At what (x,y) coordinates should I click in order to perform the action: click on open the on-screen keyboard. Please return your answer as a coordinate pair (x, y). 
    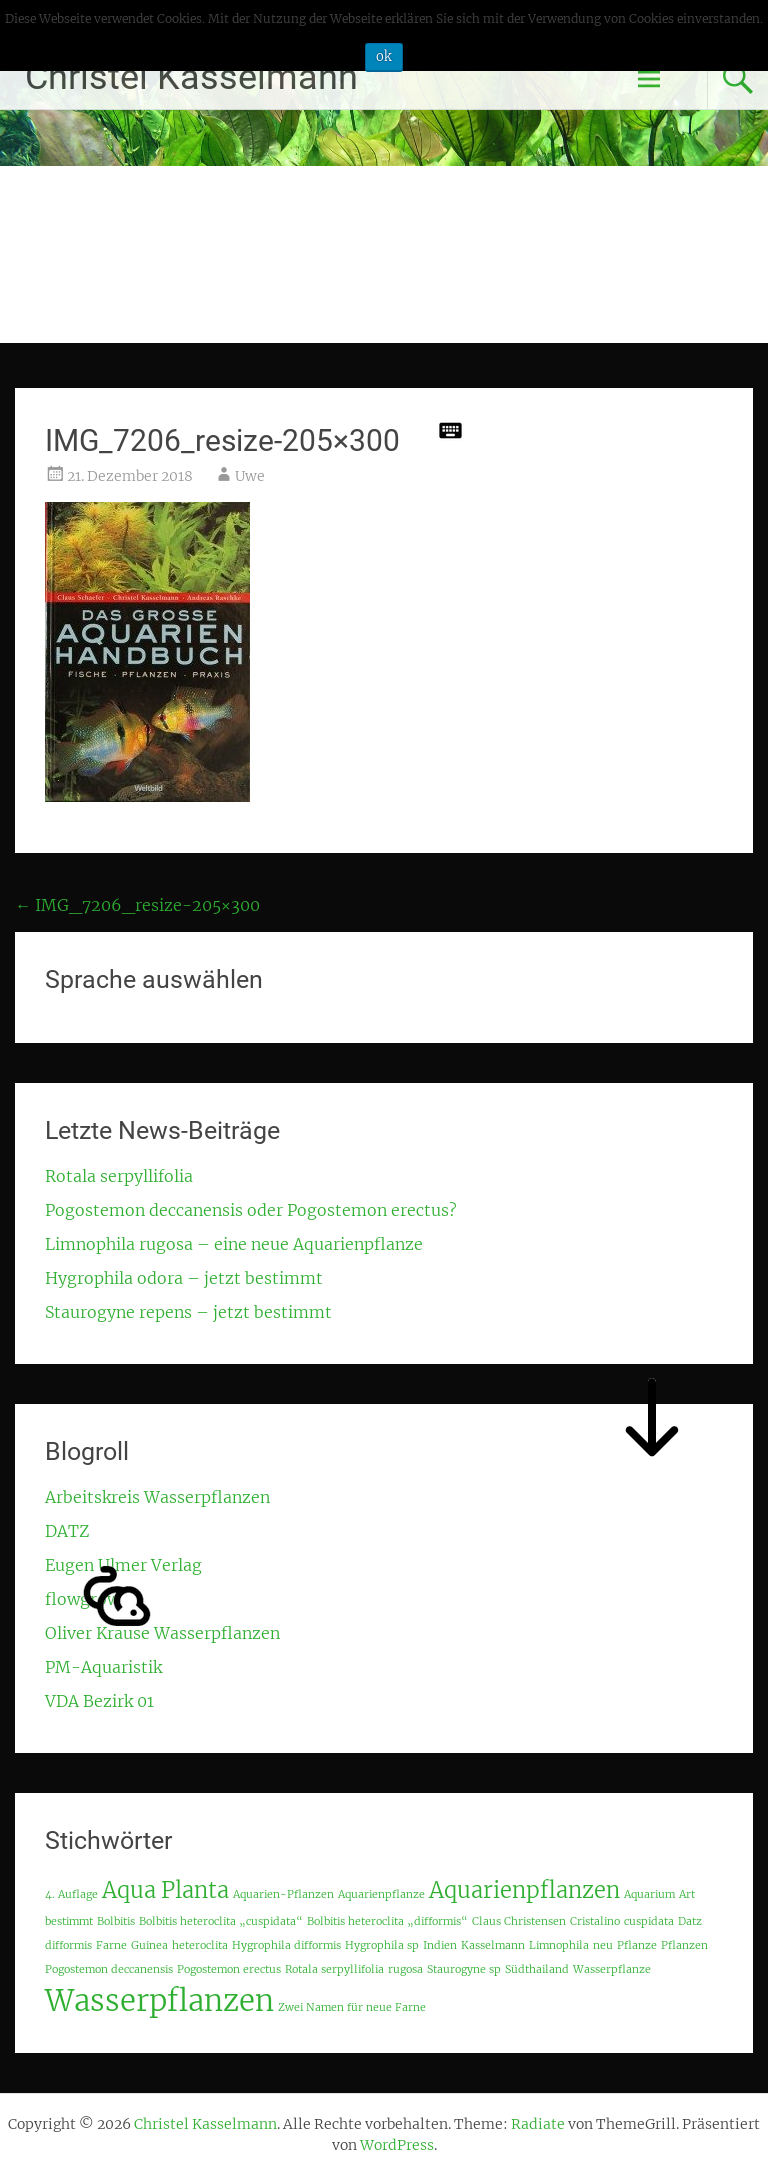
    Looking at the image, I should click on (450, 430).